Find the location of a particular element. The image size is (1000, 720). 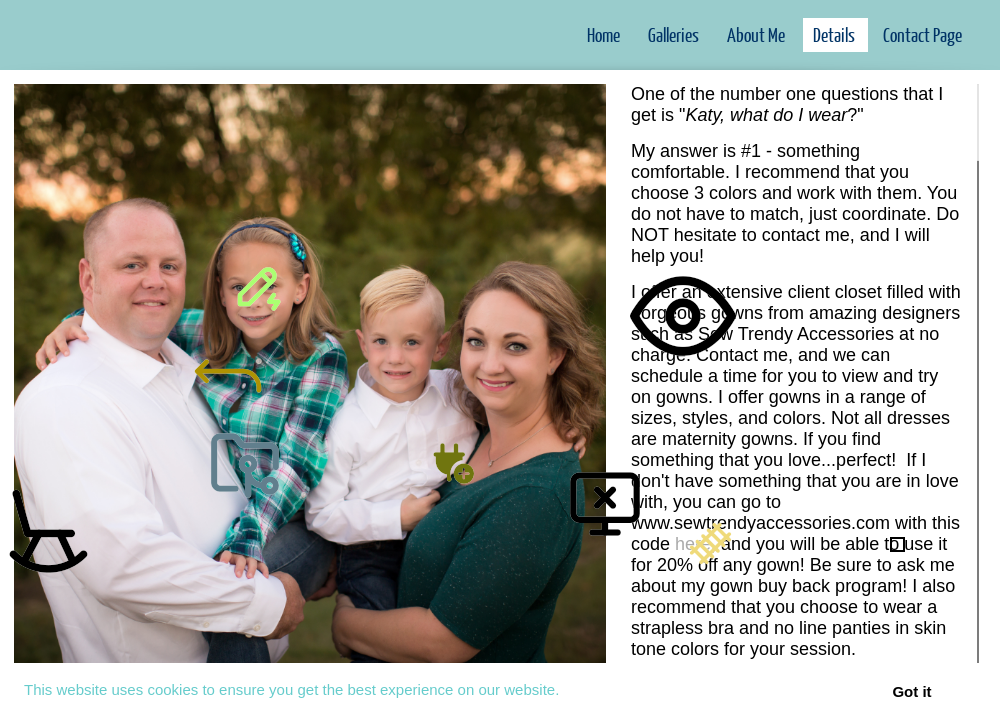

quick edit or instant editing mode is located at coordinates (258, 286).